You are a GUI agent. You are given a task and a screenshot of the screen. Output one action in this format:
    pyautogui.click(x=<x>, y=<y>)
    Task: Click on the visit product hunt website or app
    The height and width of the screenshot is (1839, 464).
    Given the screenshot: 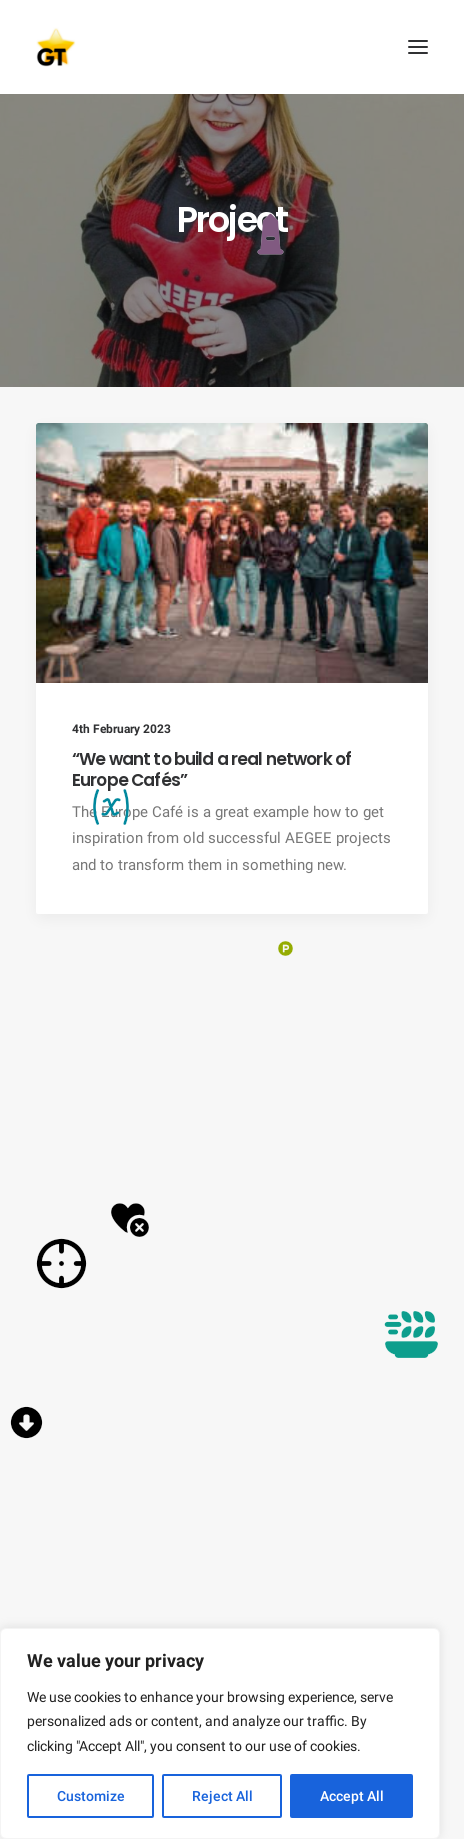 What is the action you would take?
    pyautogui.click(x=285, y=948)
    